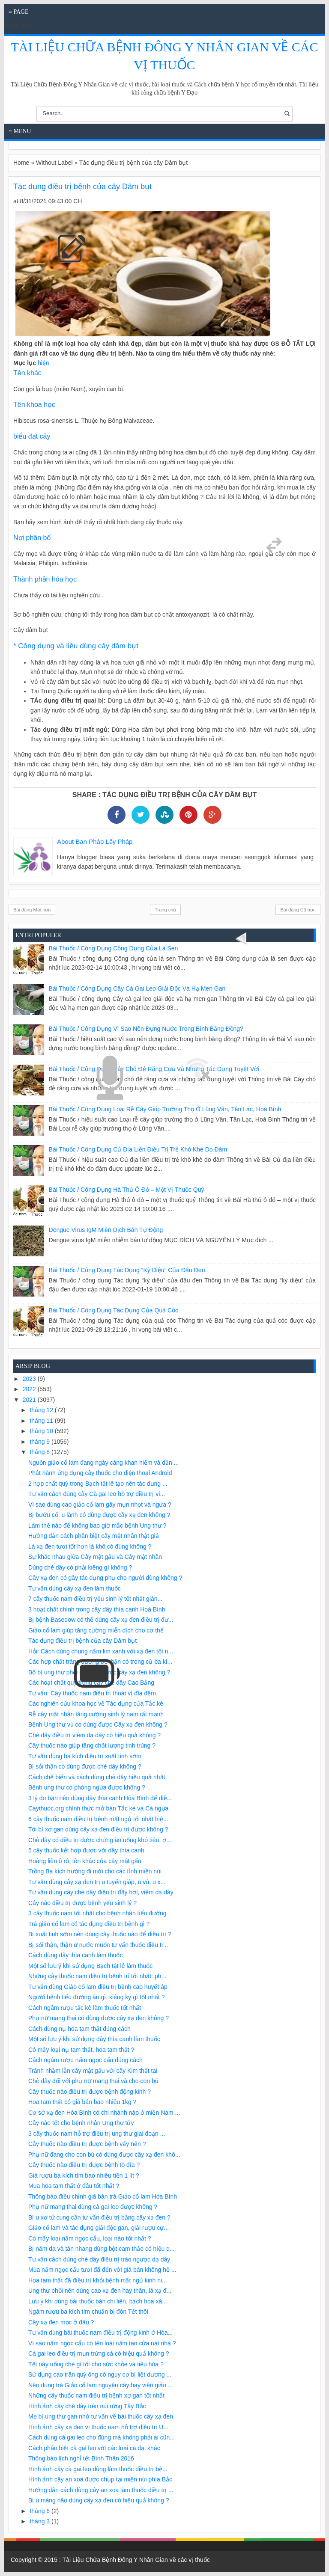 The width and height of the screenshot is (329, 2576). What do you see at coordinates (197, 1067) in the screenshot?
I see `indicates no wireless network connection` at bounding box center [197, 1067].